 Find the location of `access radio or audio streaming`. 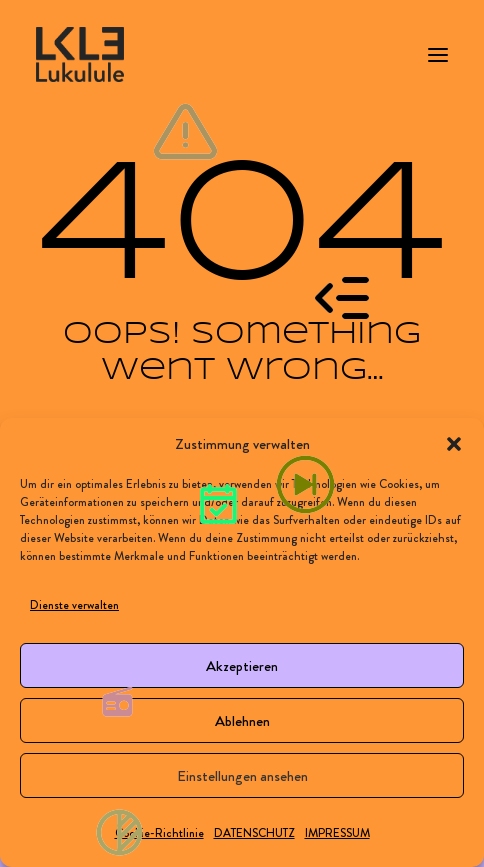

access radio or audio streaming is located at coordinates (117, 703).